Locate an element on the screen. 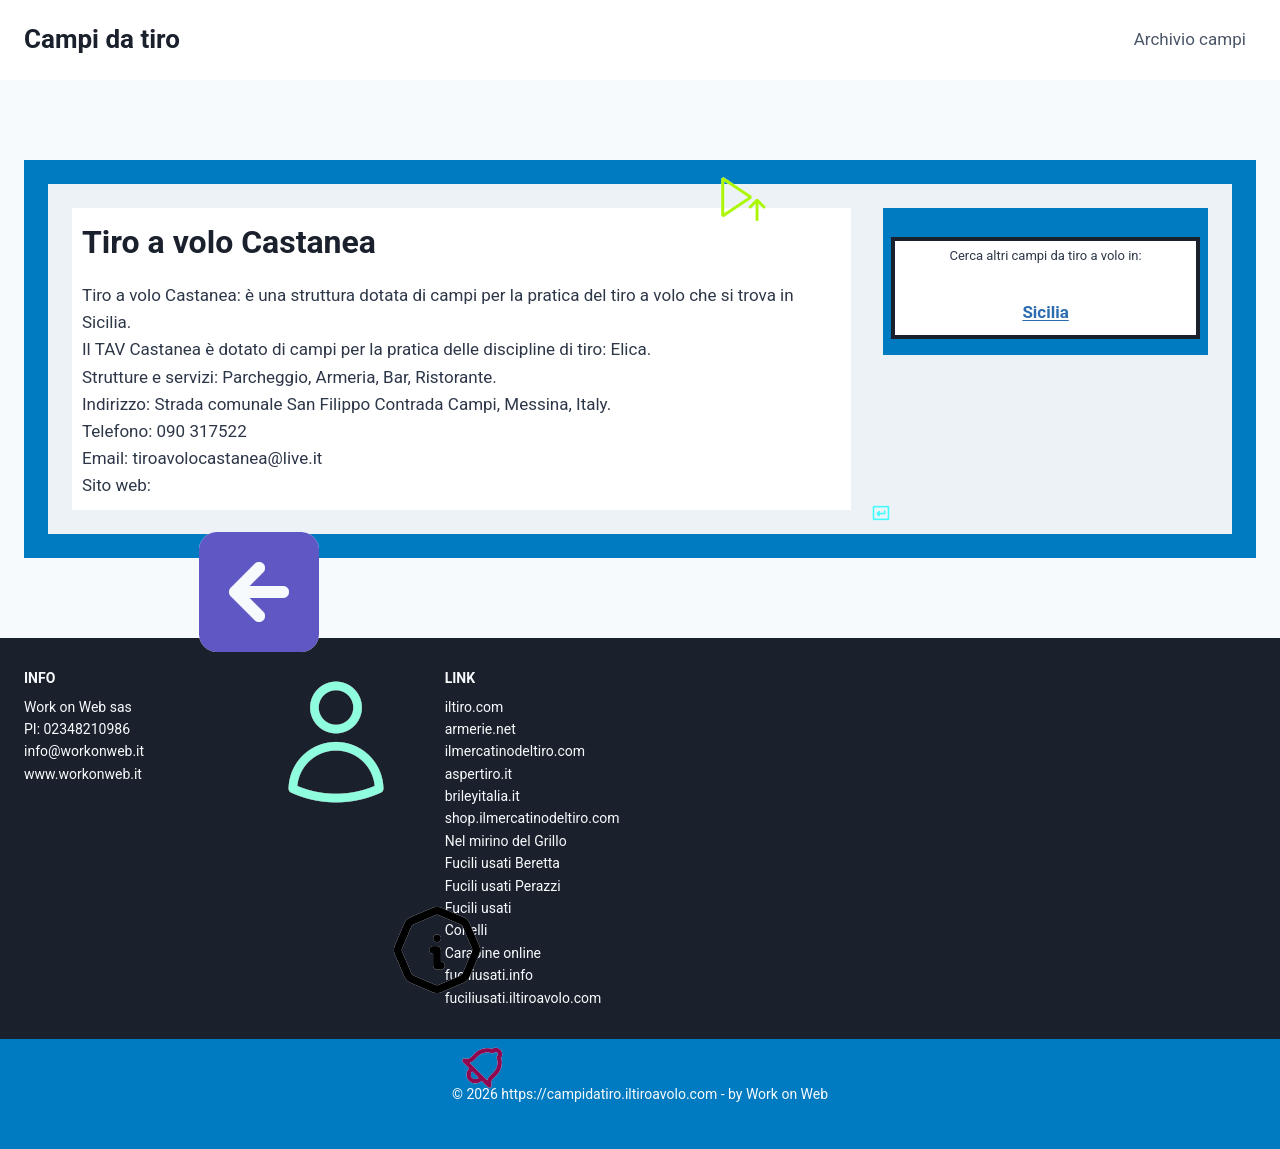 The width and height of the screenshot is (1280, 1149). go back to the previous screen is located at coordinates (259, 592).